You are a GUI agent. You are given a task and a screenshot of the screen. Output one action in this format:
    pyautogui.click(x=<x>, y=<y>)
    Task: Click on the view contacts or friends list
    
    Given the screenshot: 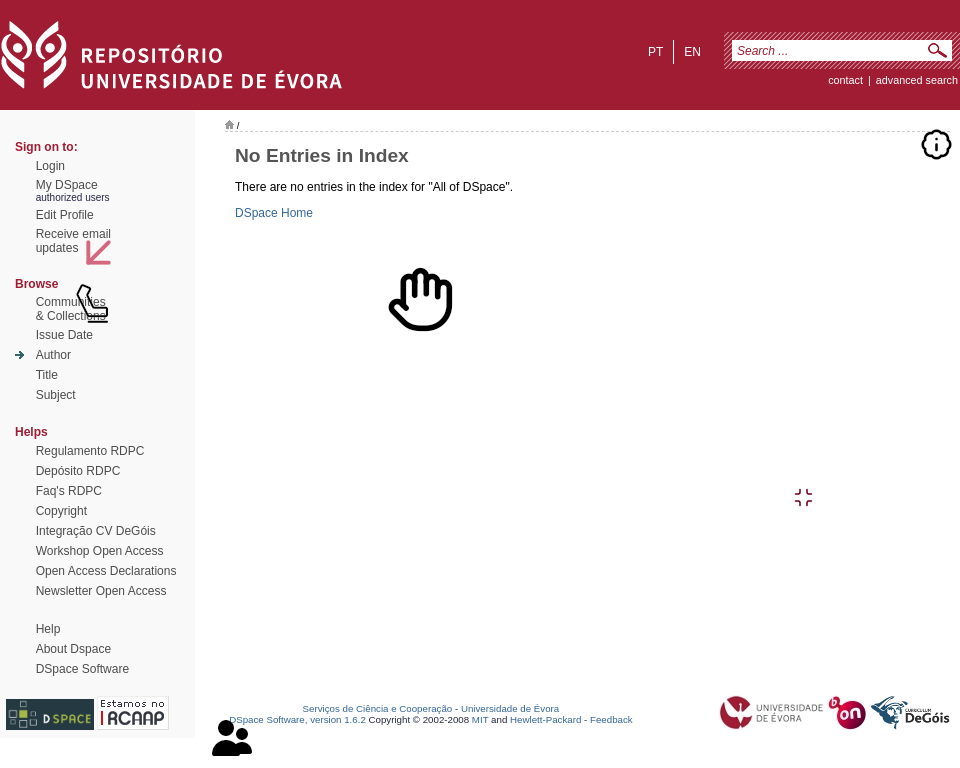 What is the action you would take?
    pyautogui.click(x=232, y=738)
    